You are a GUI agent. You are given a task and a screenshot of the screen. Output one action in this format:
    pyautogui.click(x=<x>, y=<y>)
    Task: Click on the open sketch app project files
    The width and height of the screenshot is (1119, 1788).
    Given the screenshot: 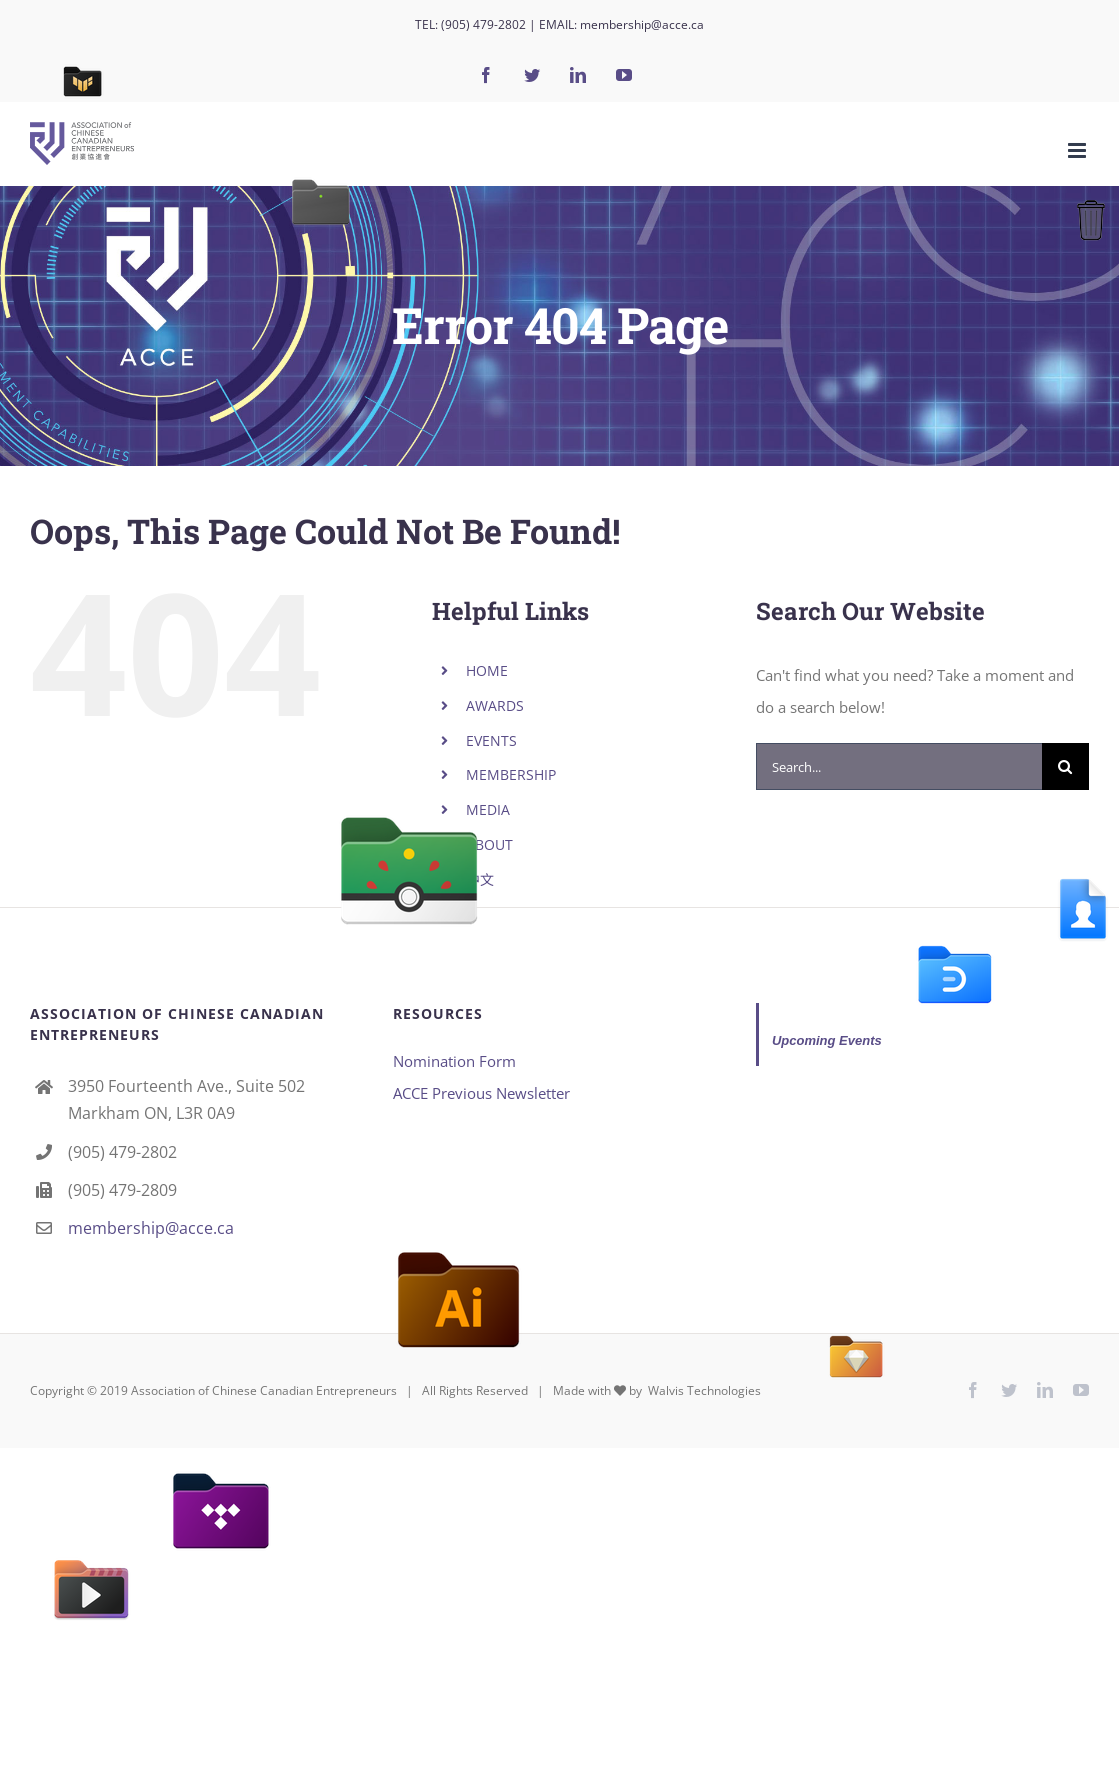 What is the action you would take?
    pyautogui.click(x=856, y=1358)
    